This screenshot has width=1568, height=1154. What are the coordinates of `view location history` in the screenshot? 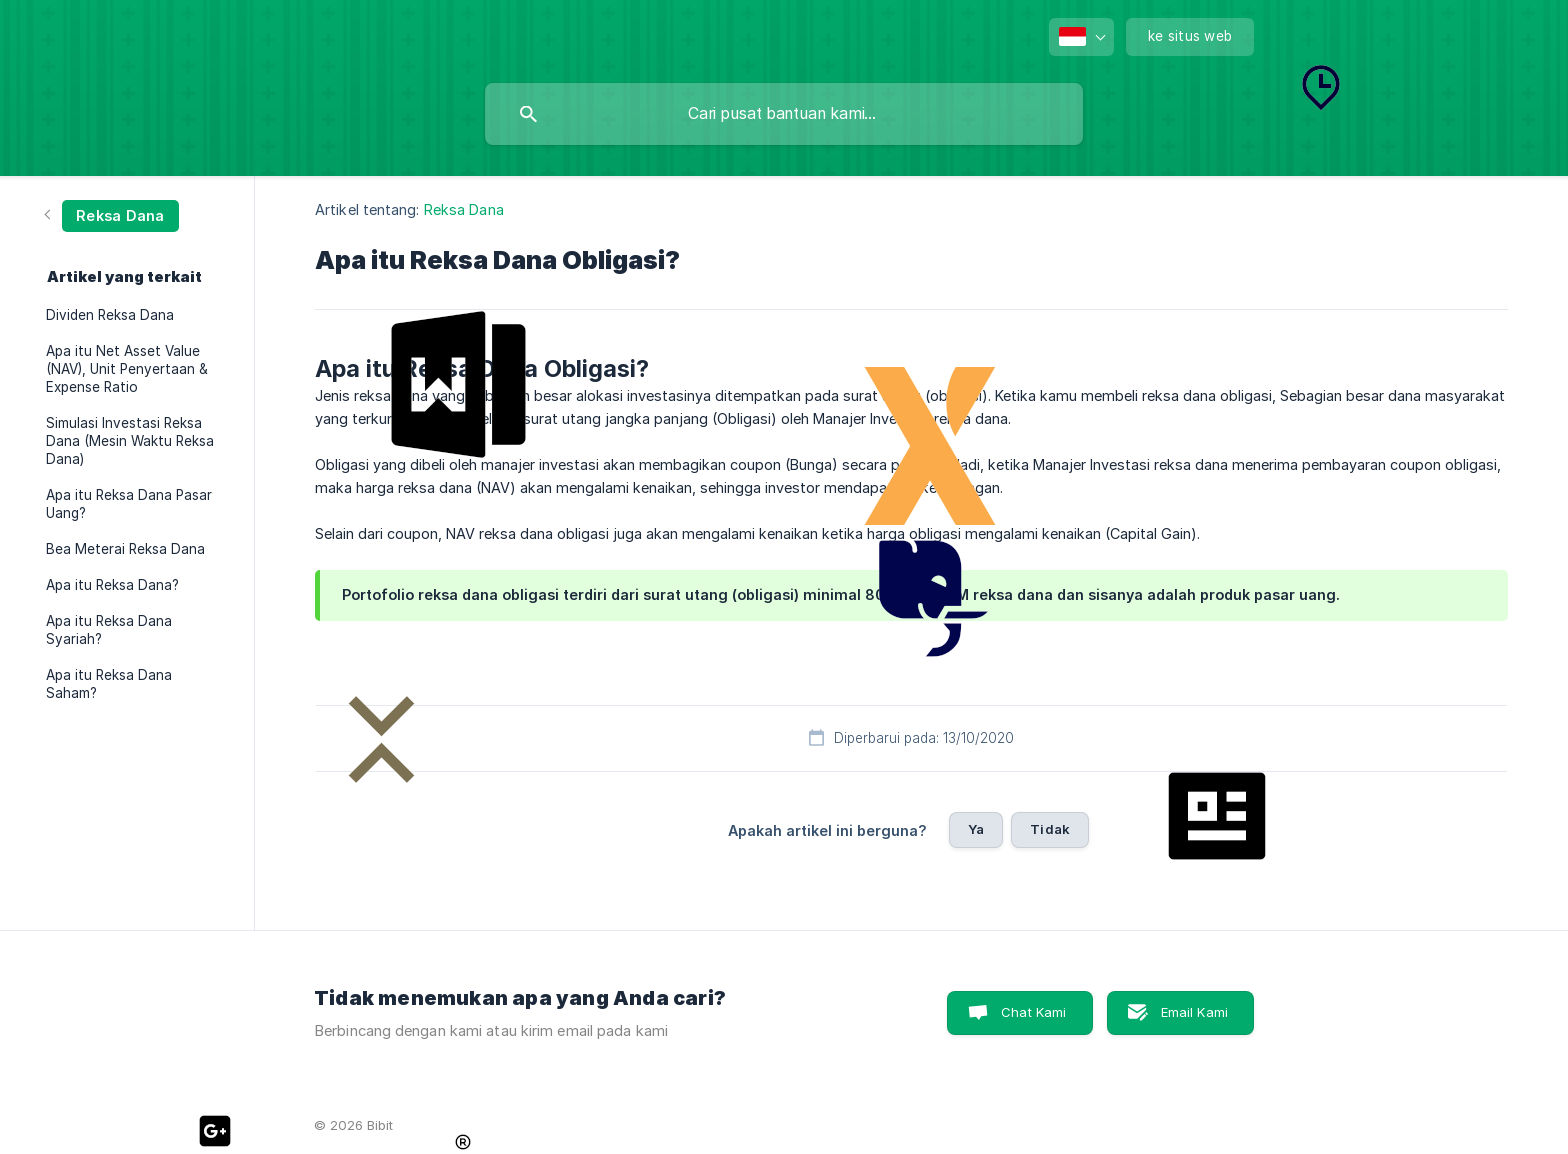 It's located at (1321, 86).